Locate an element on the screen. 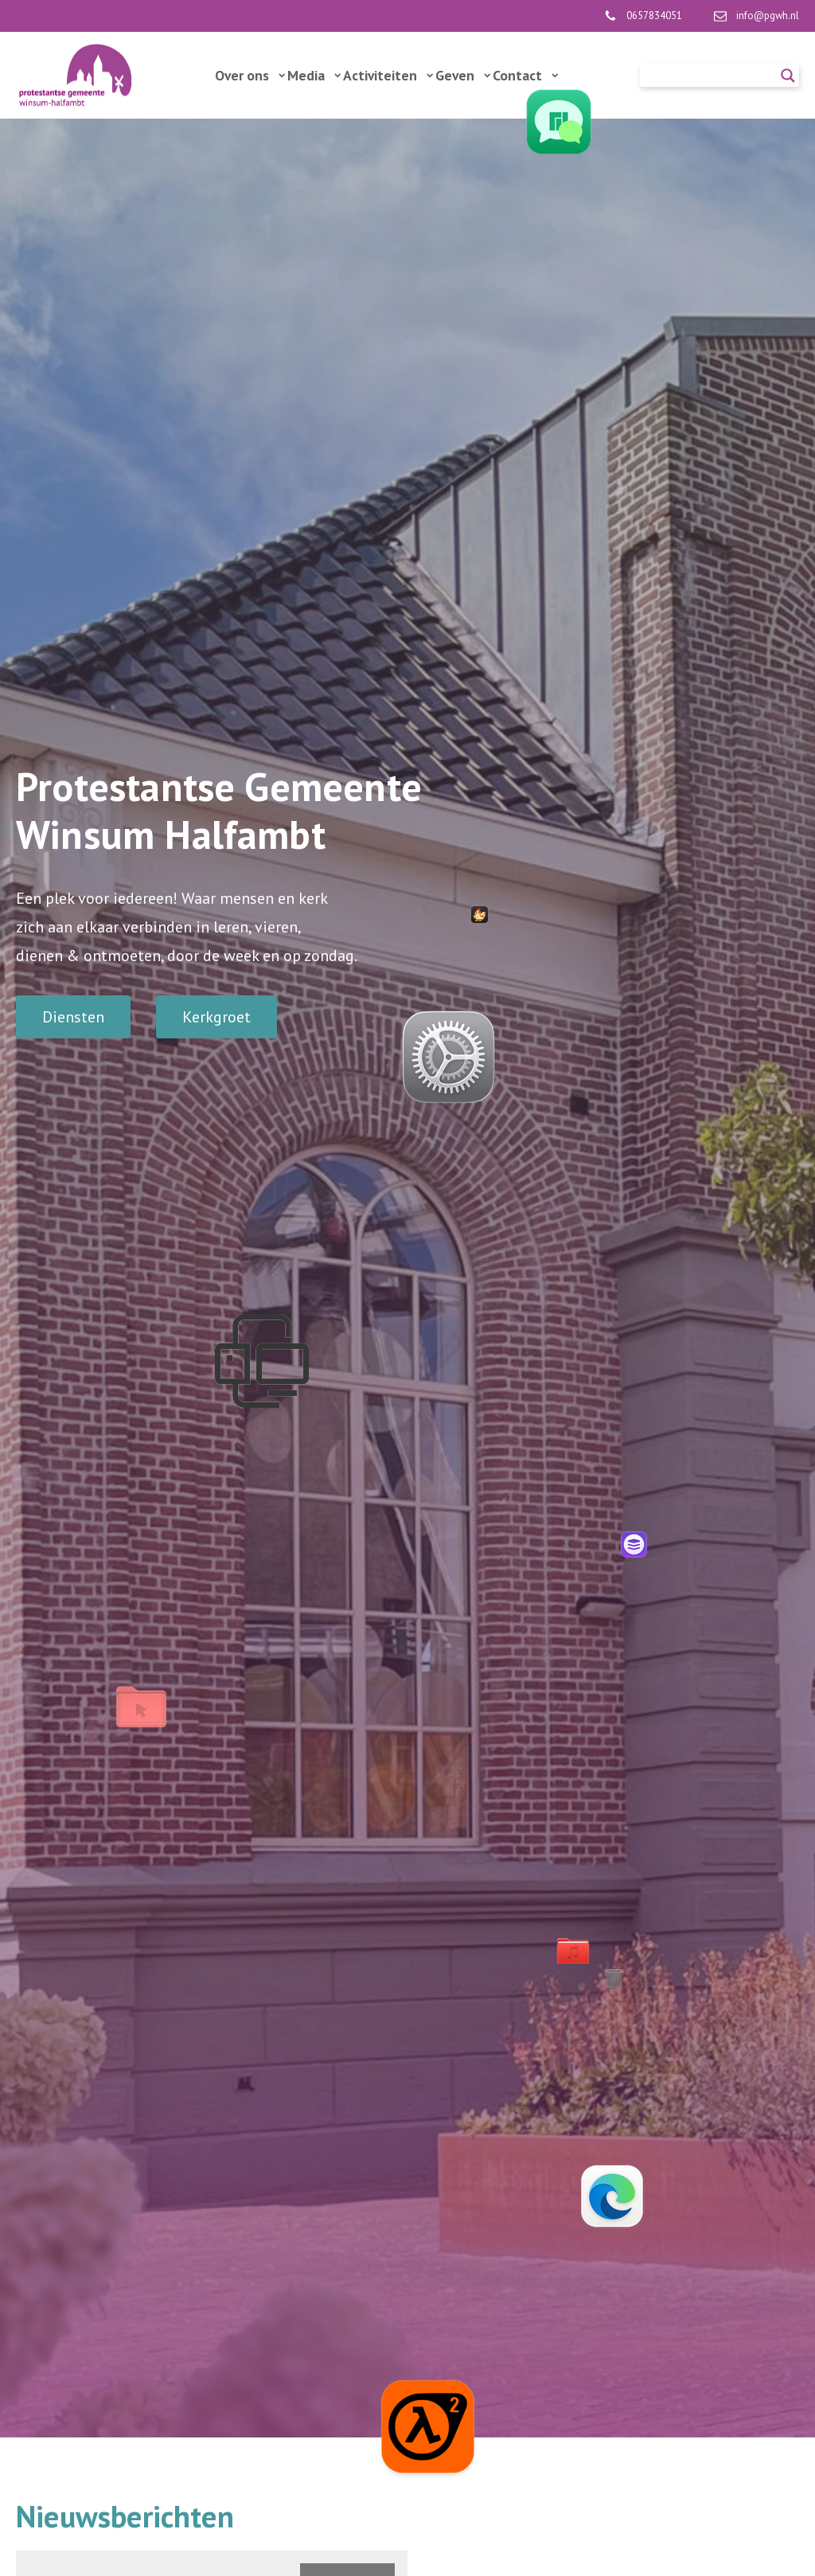 This screenshot has width=815, height=2576. open your music files folder is located at coordinates (573, 1951).